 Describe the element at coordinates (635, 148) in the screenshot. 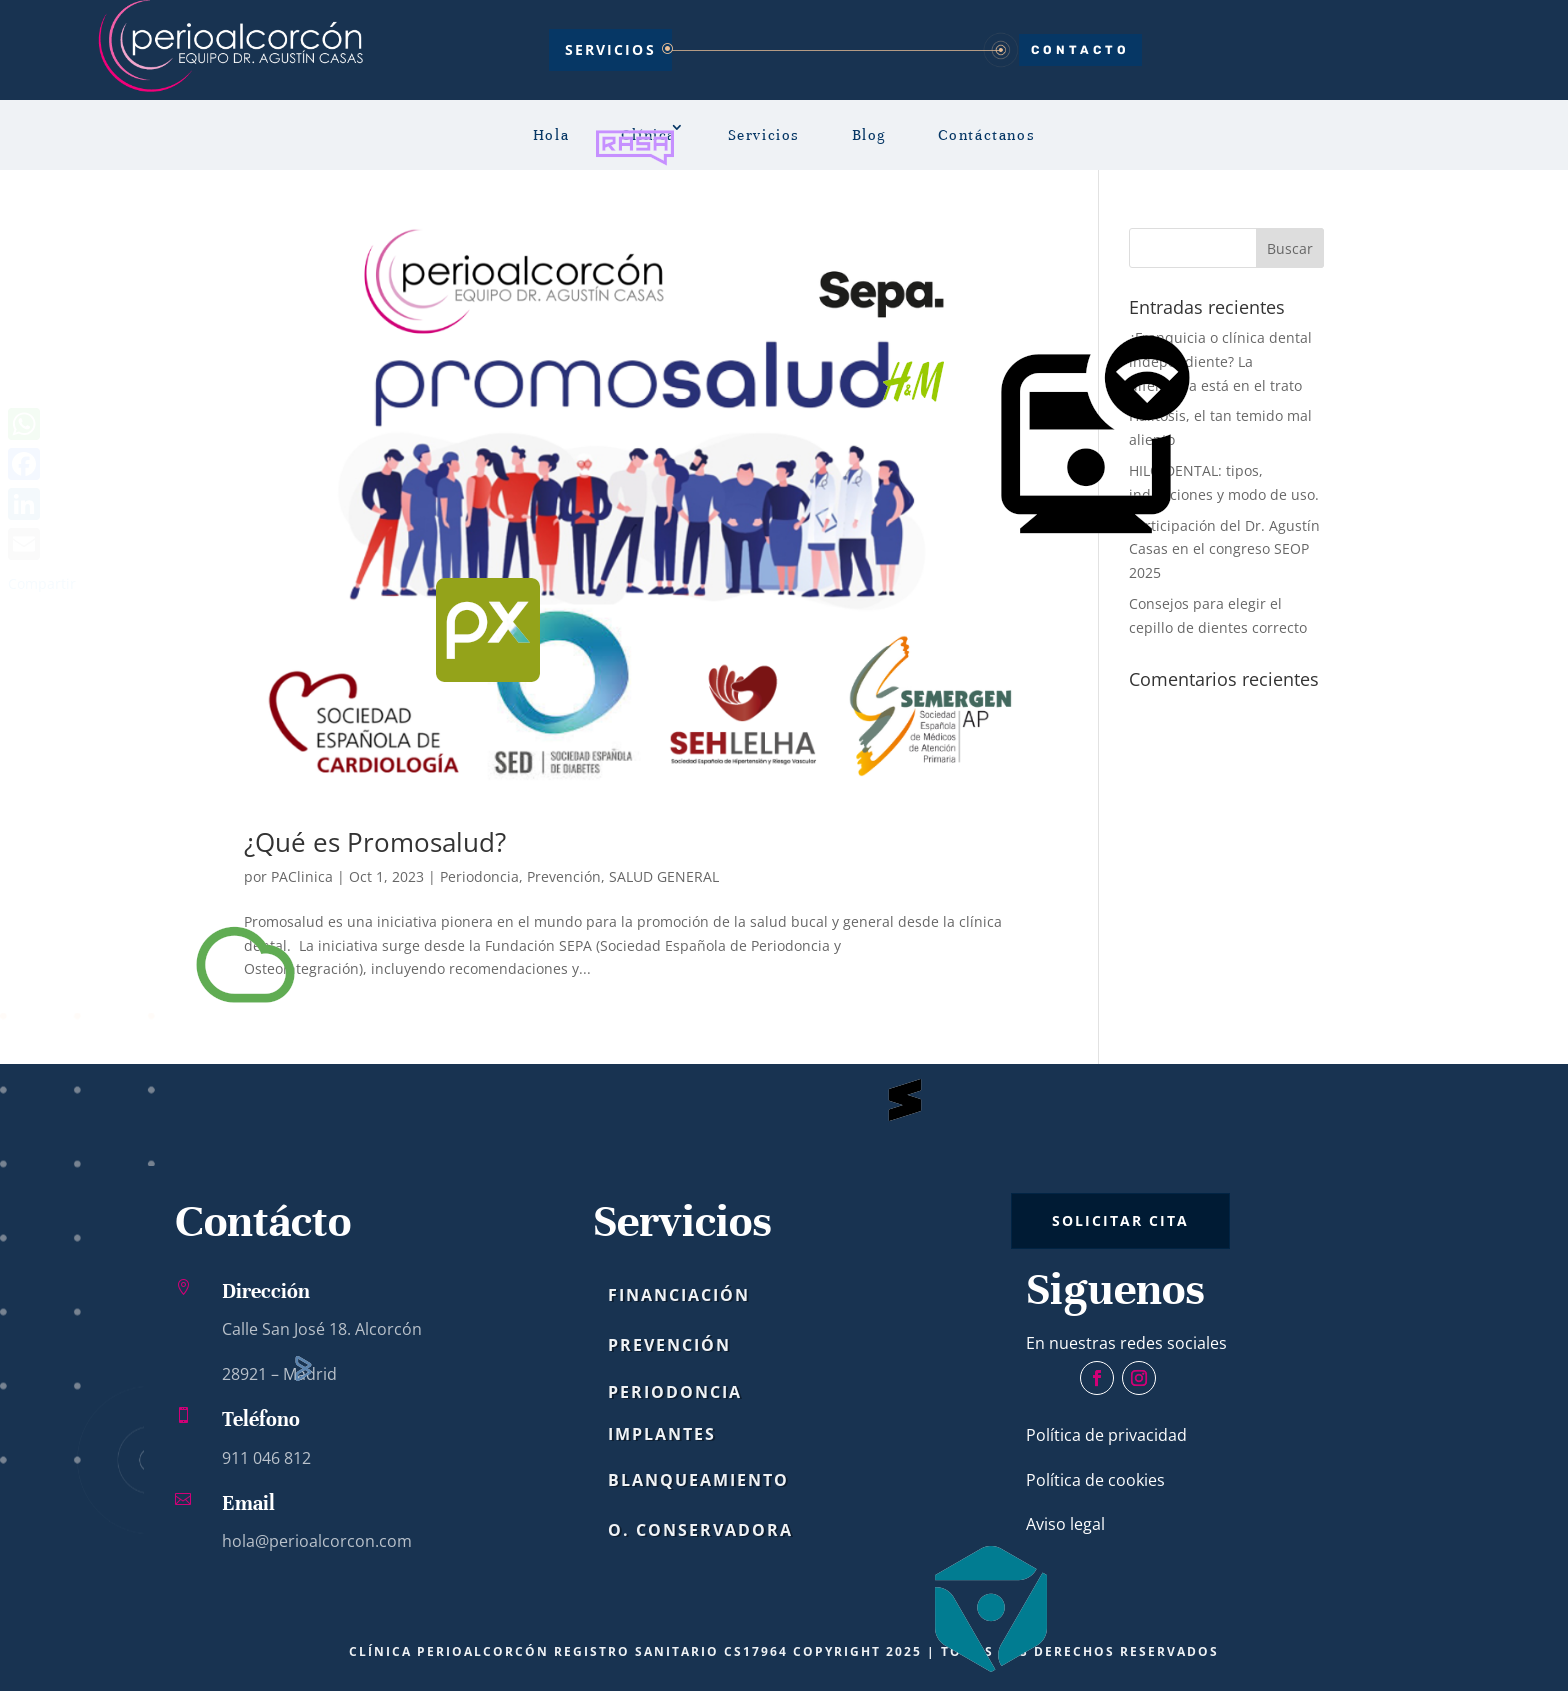

I see `rasa company logo` at that location.